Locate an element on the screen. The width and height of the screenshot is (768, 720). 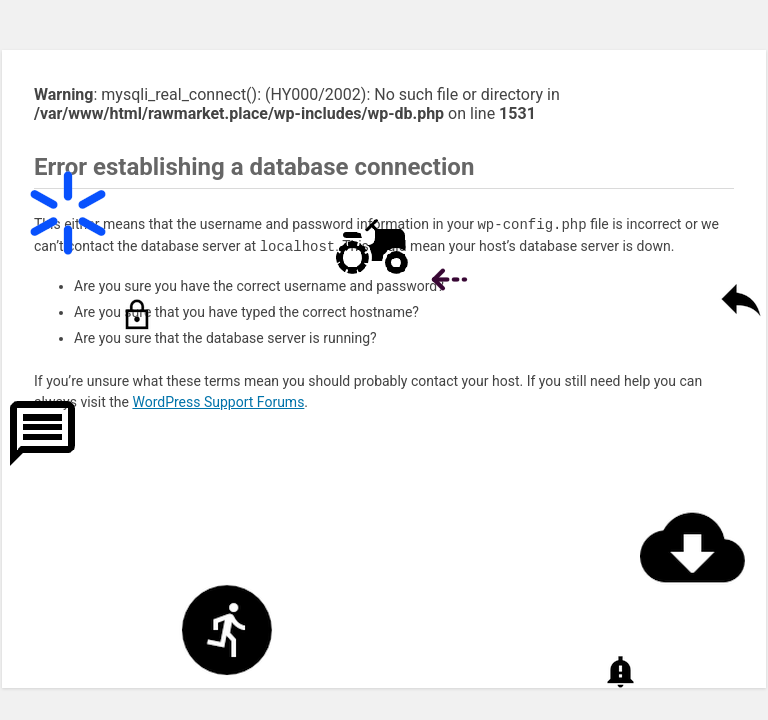
open messages or chat is located at coordinates (42, 433).